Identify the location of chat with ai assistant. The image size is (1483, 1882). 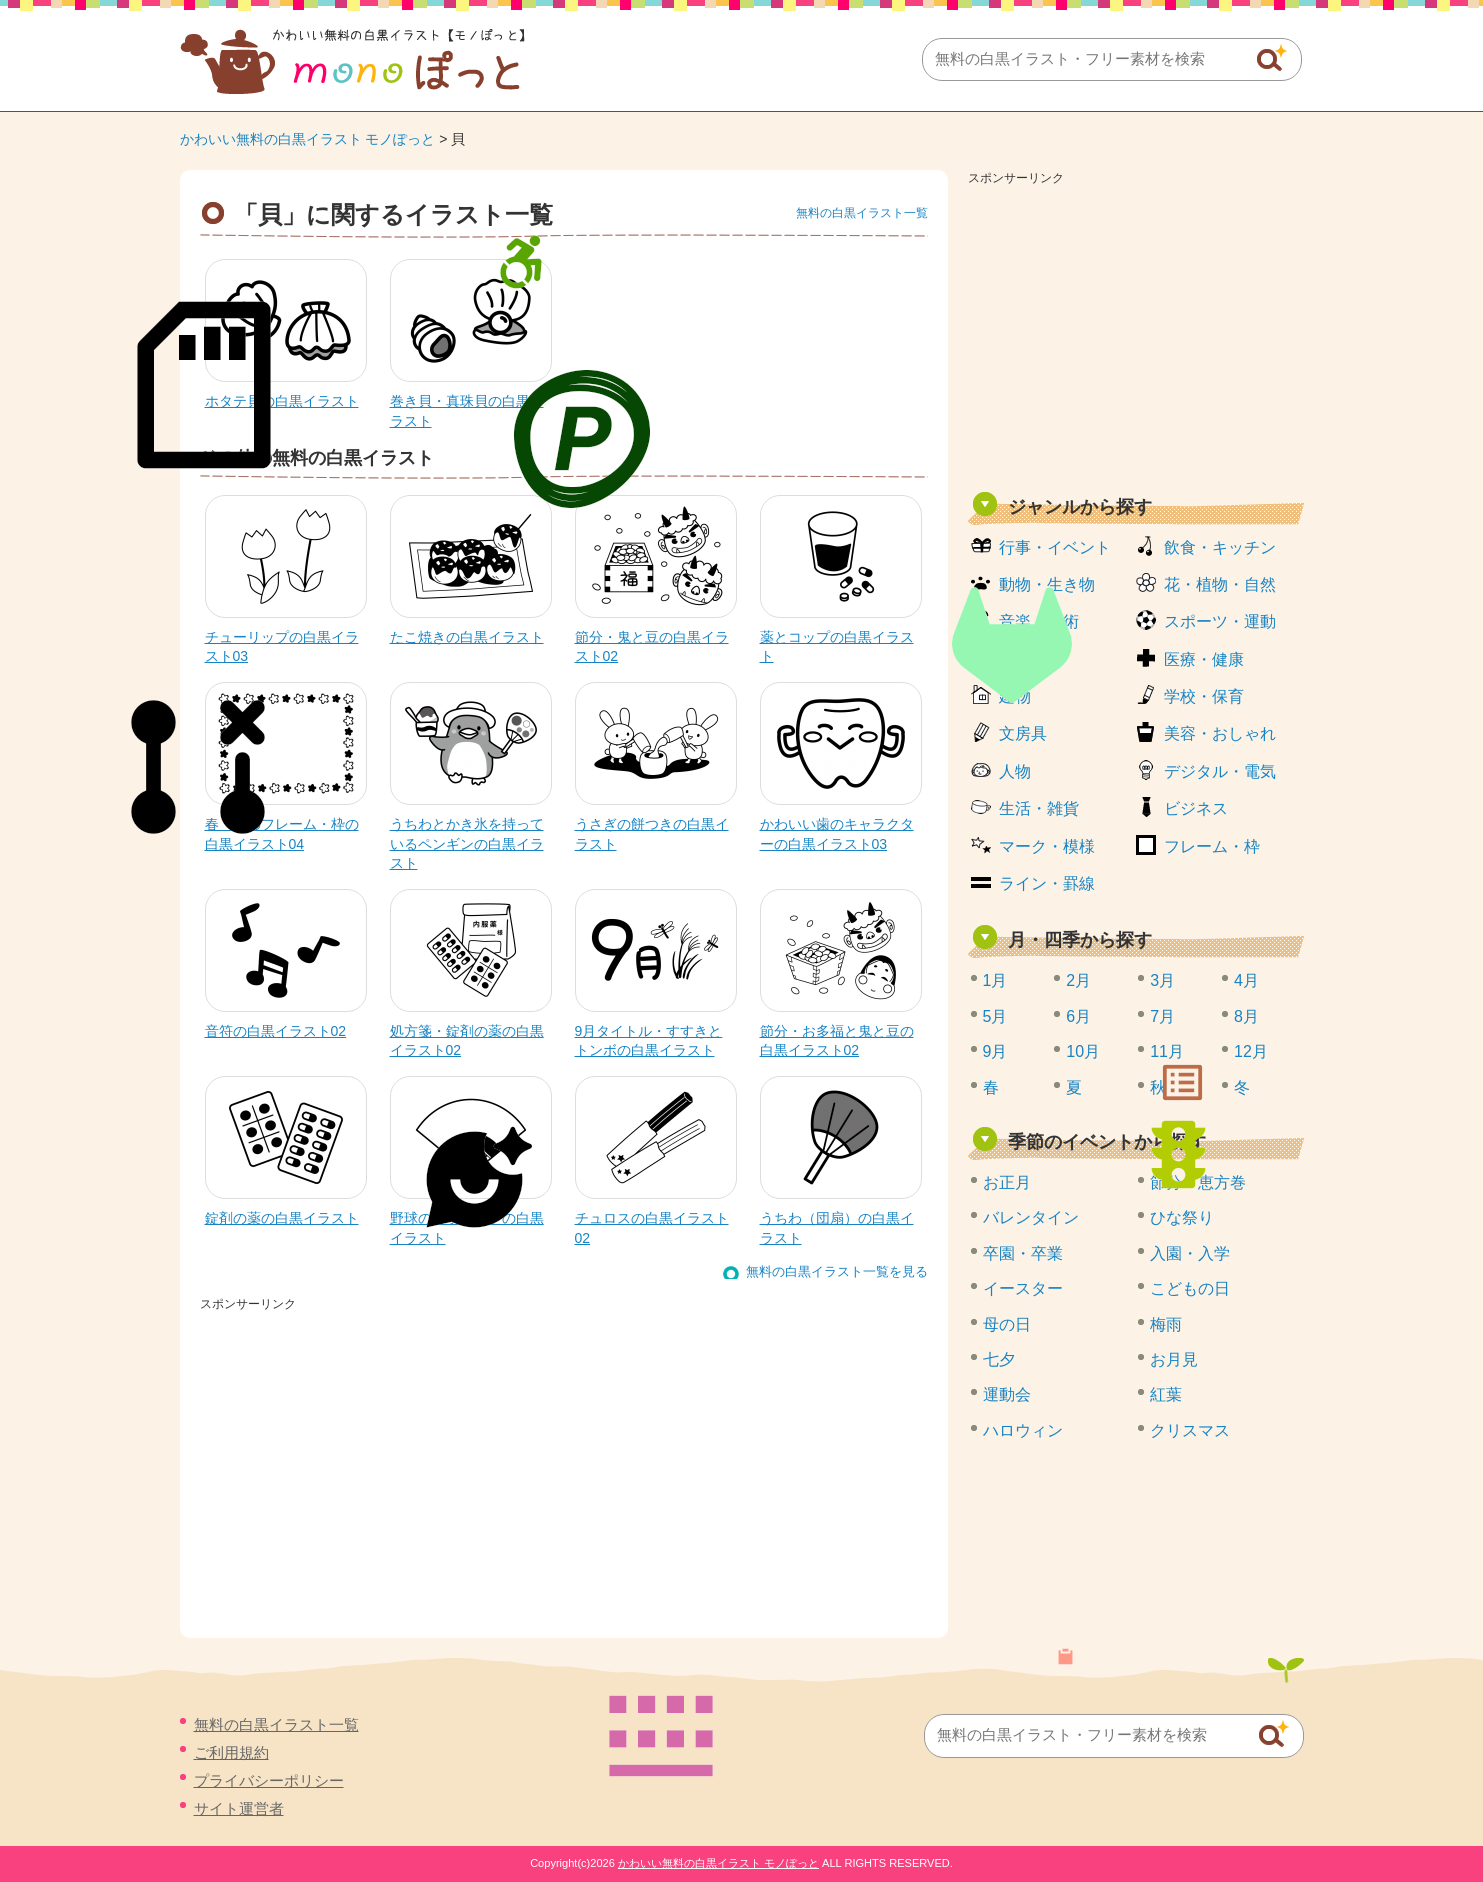
(474, 1179).